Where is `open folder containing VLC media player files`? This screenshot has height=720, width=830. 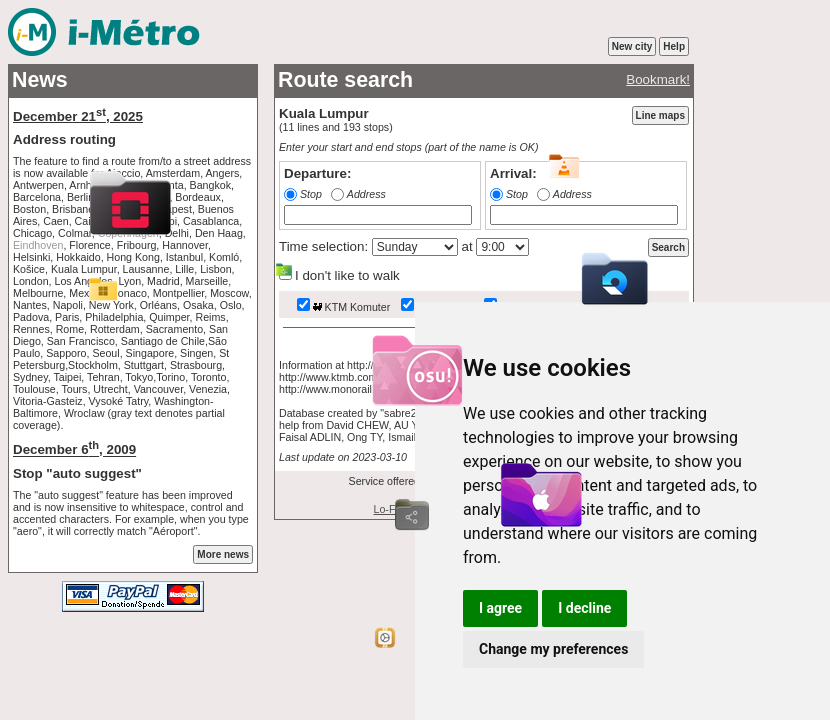 open folder containing VLC media player files is located at coordinates (564, 167).